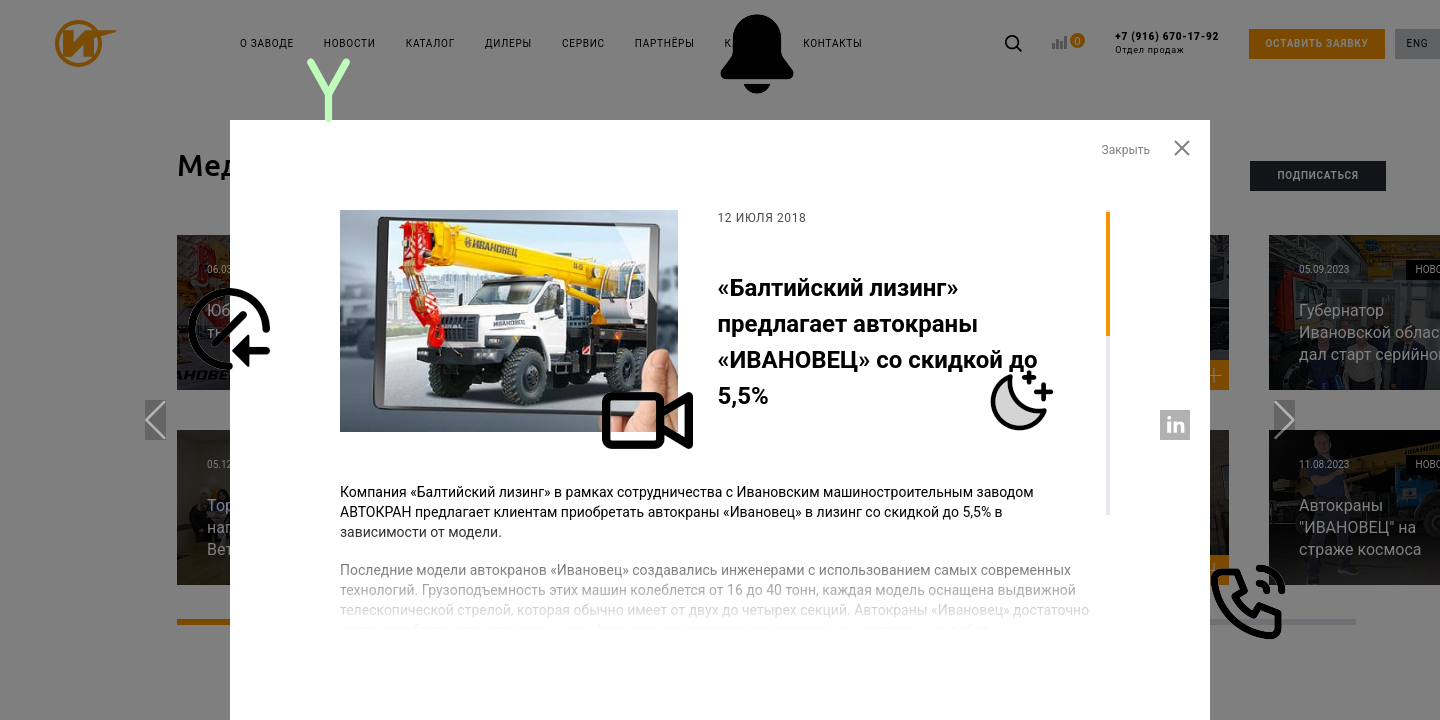 Image resolution: width=1440 pixels, height=720 pixels. I want to click on the letter Y character or text element, so click(328, 90).